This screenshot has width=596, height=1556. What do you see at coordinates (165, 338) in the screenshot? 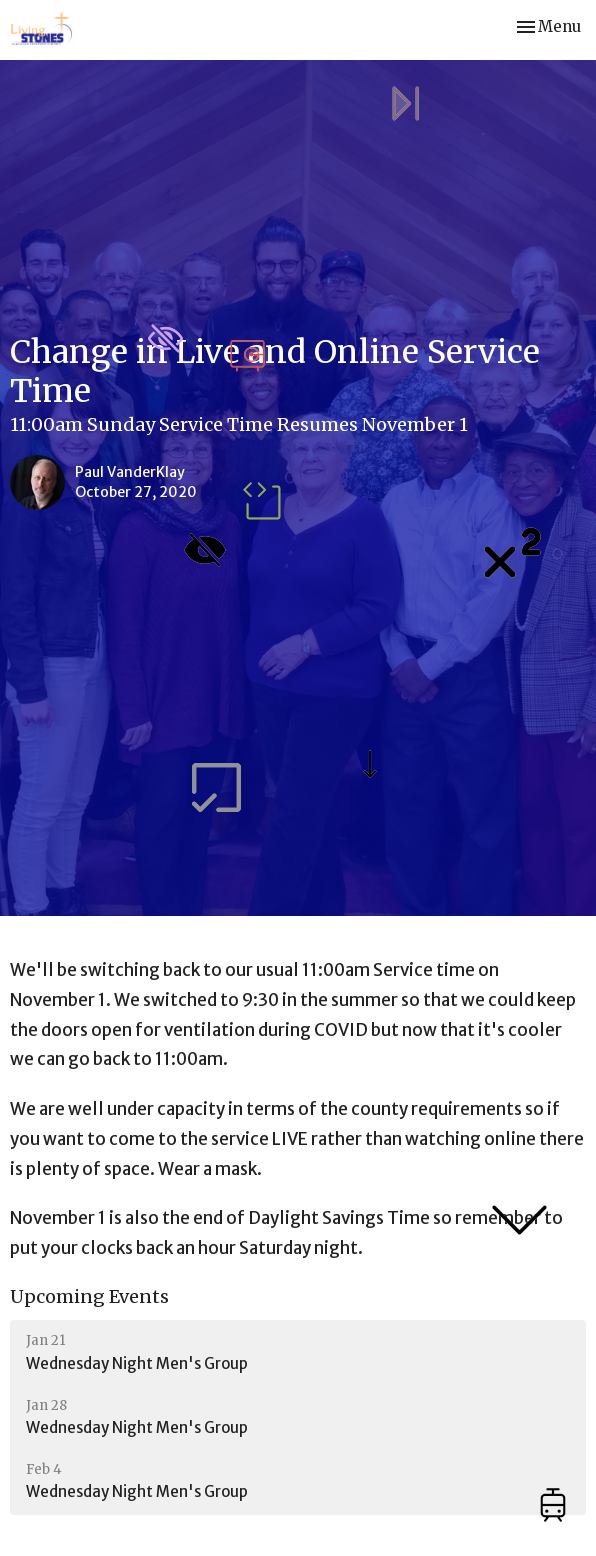
I see `hide password or sensitive content` at bounding box center [165, 338].